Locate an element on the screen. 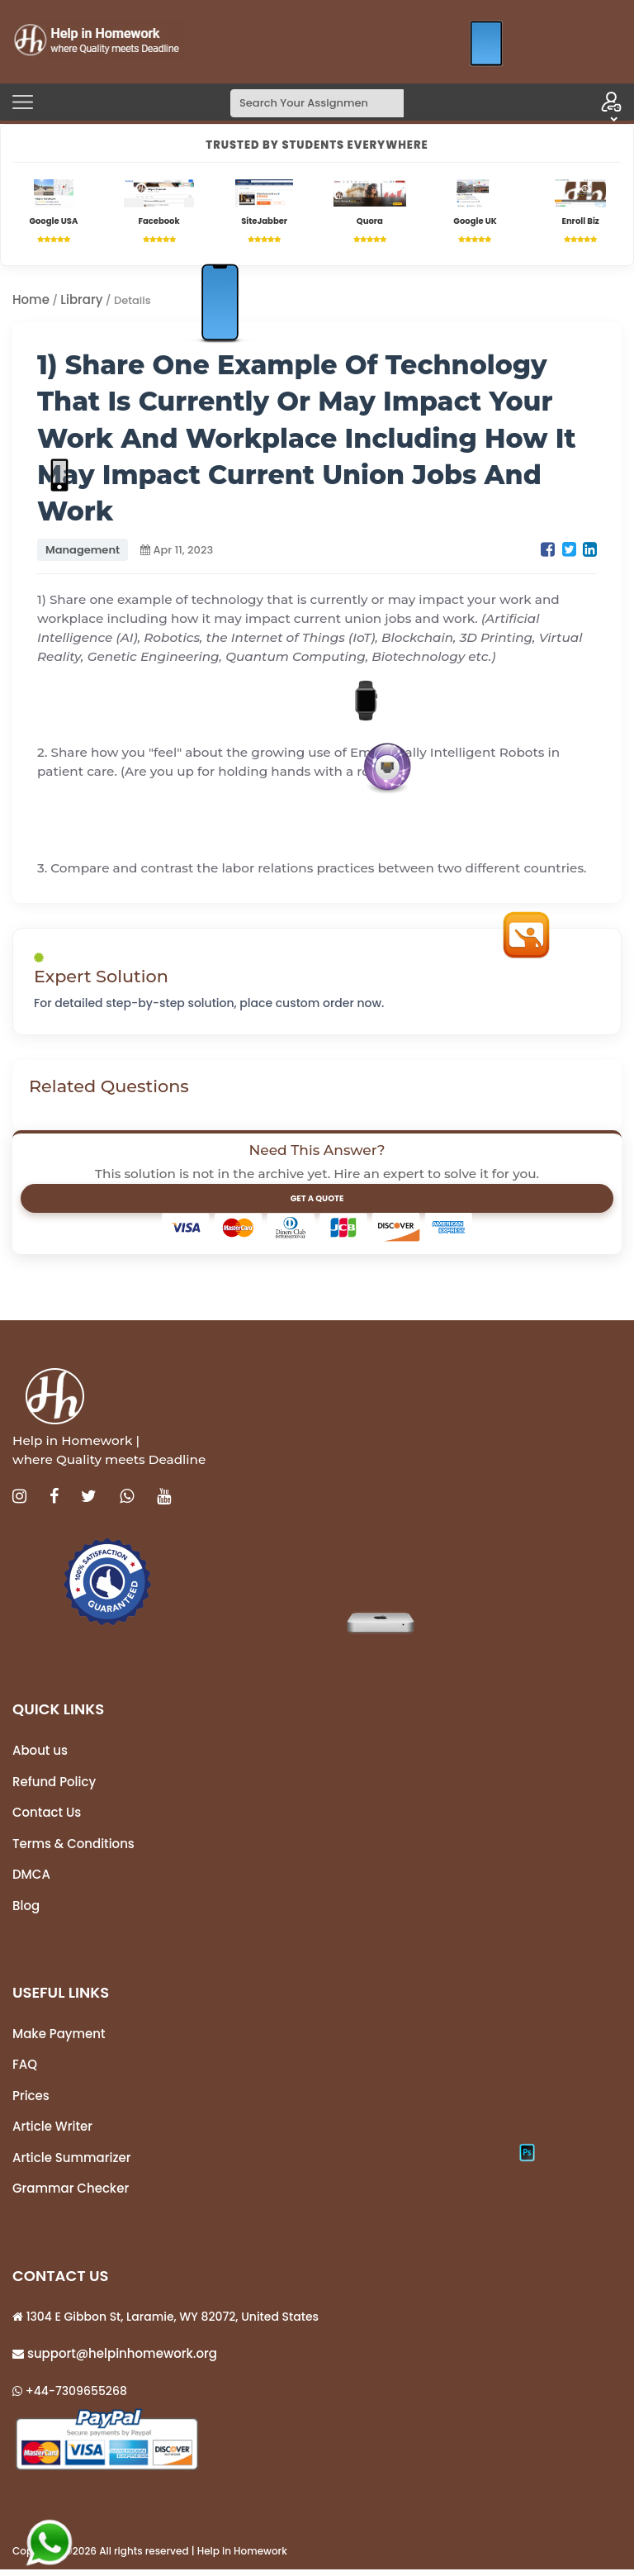 The image size is (634, 2576). iPad Air device icon is located at coordinates (486, 44).